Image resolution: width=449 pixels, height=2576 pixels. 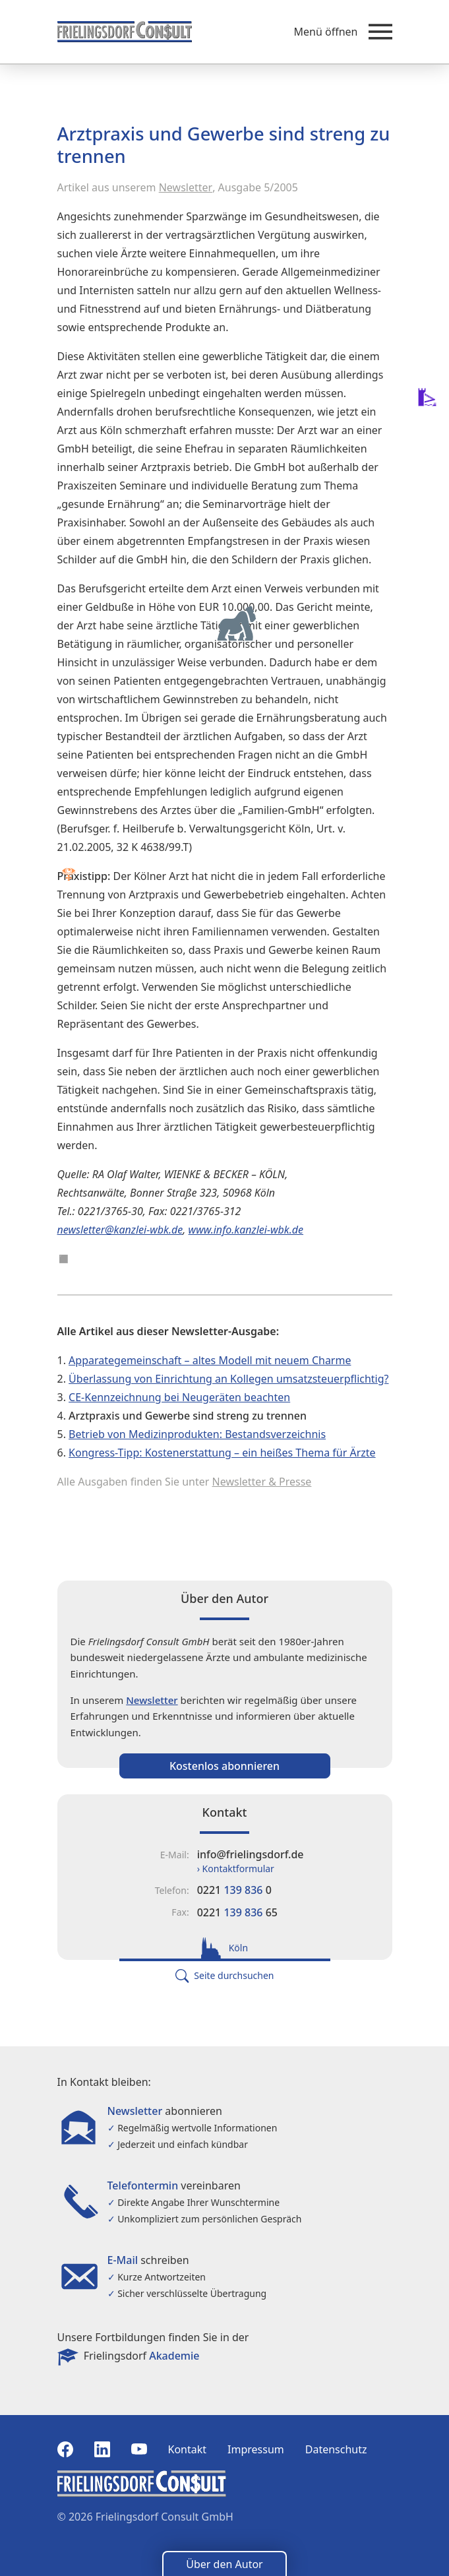 What do you see at coordinates (427, 397) in the screenshot?
I see `access castle or fortress features in a game` at bounding box center [427, 397].